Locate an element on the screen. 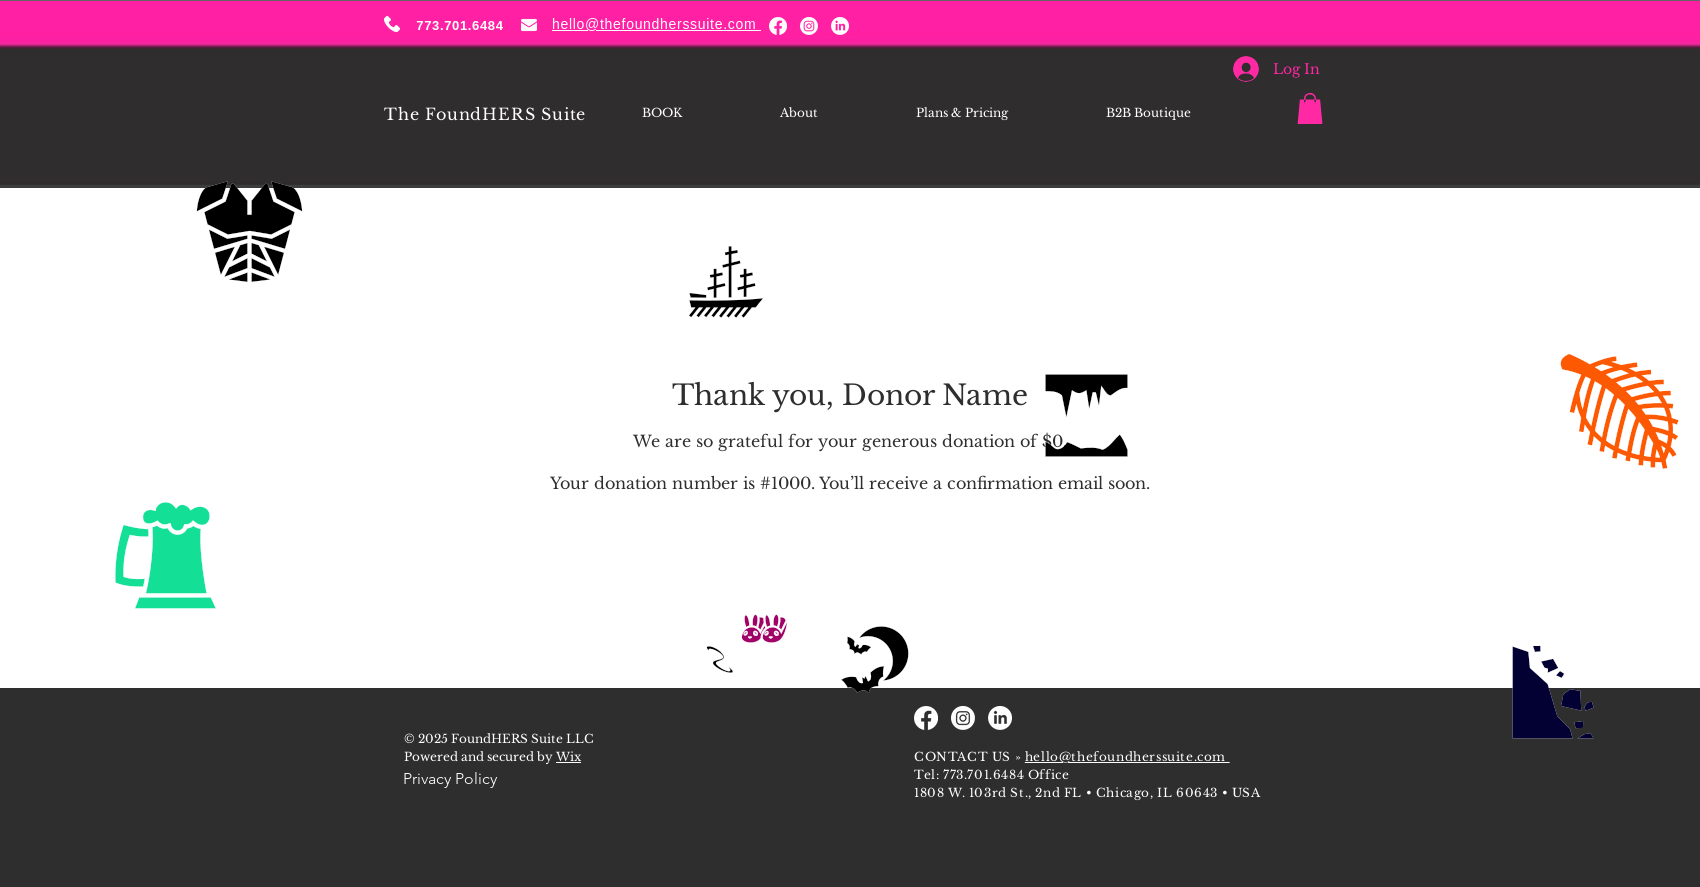 The image size is (1700, 887). toggle night mode or dark theme is located at coordinates (875, 660).